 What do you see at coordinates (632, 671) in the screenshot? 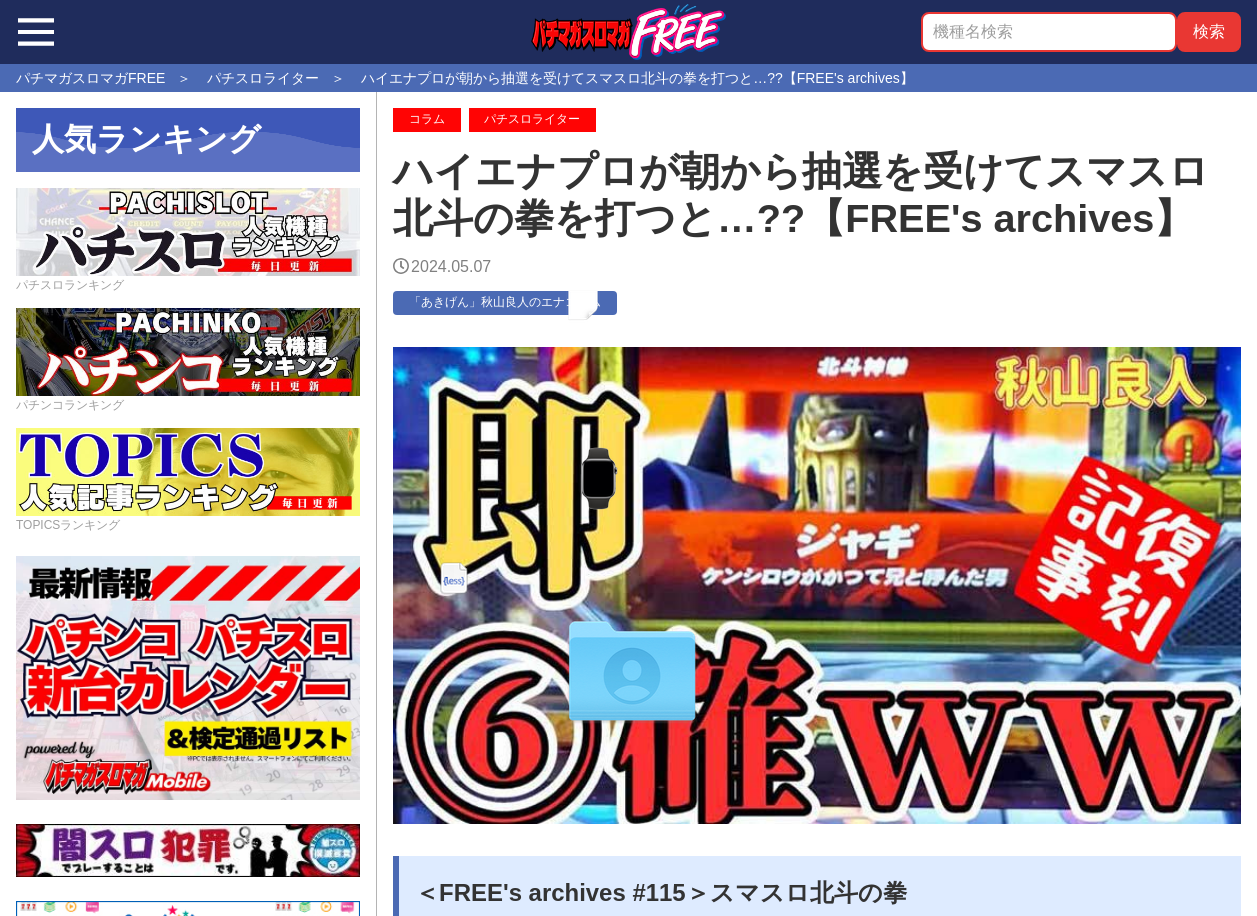
I see `open the users folder` at bounding box center [632, 671].